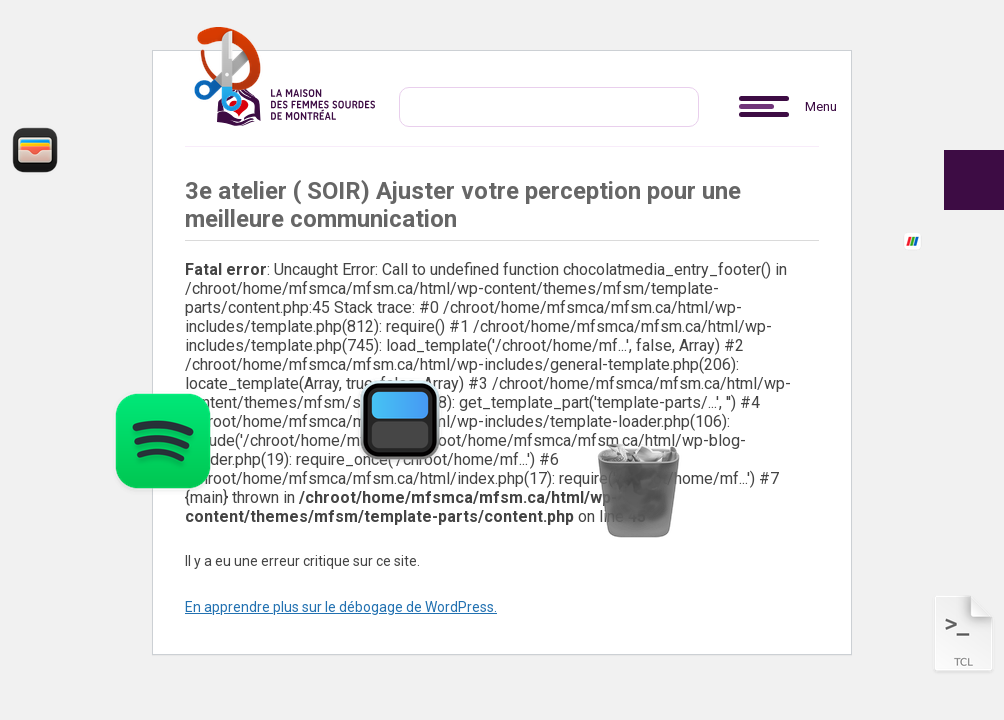 The height and width of the screenshot is (720, 1004). I want to click on open ParaView application, so click(912, 241).